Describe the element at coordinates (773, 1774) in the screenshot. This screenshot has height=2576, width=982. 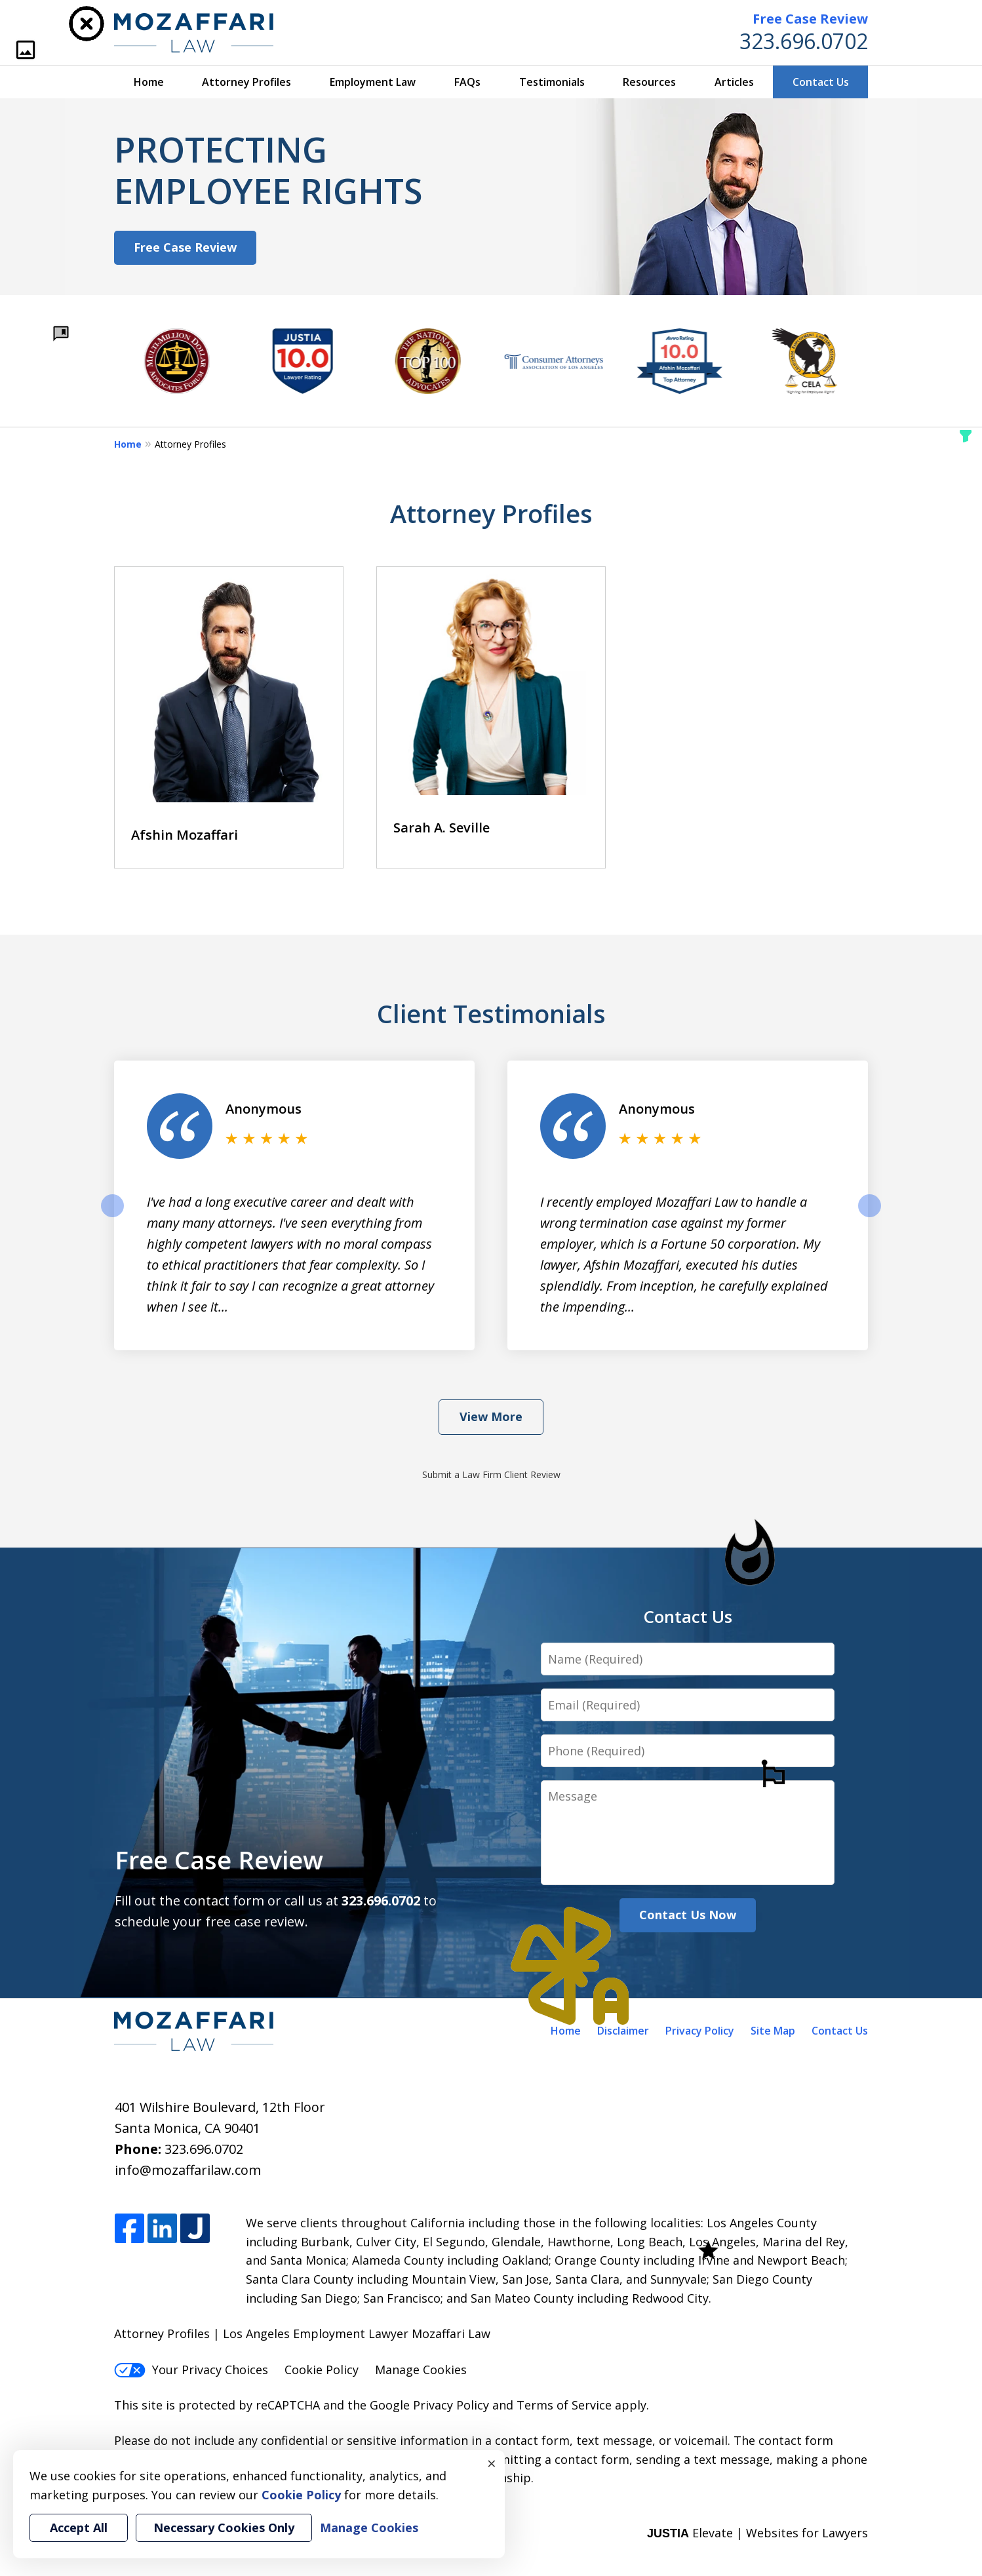
I see `access flag emoji or country symbols` at that location.